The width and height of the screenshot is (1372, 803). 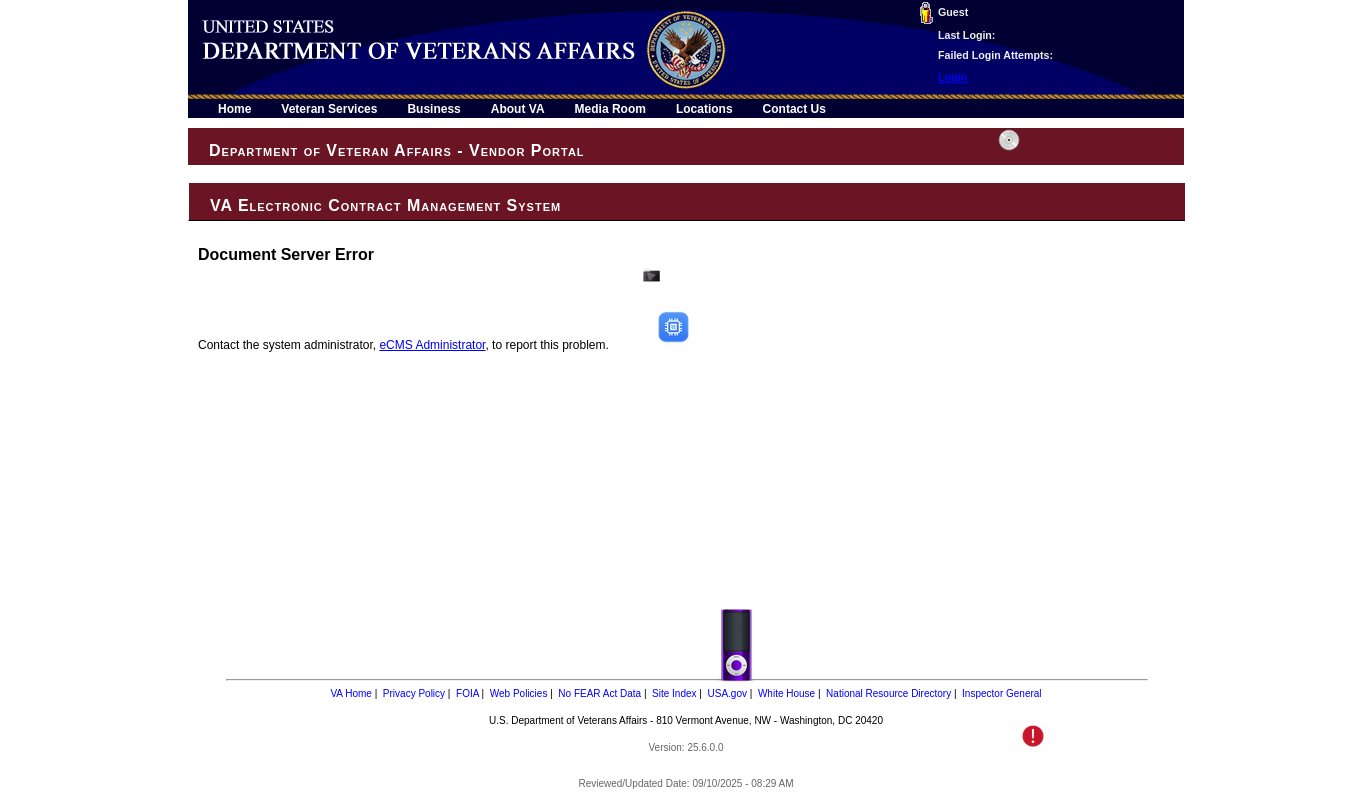 I want to click on access electronics or hardware settings, so click(x=673, y=327).